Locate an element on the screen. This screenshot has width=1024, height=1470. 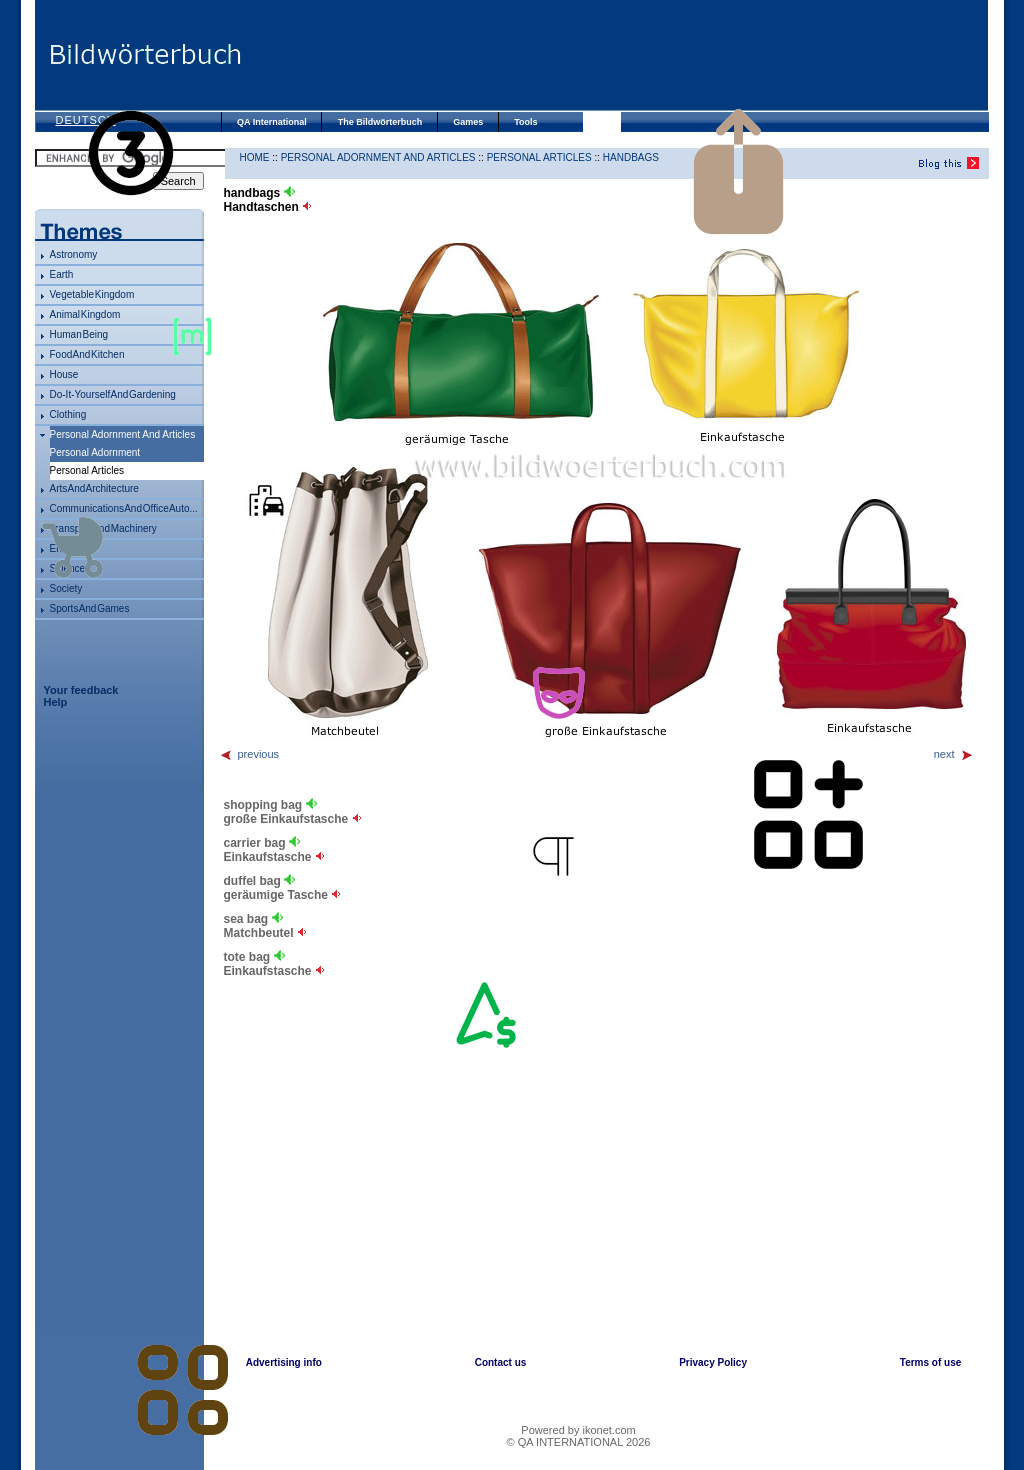
share content to another app or service is located at coordinates (738, 171).